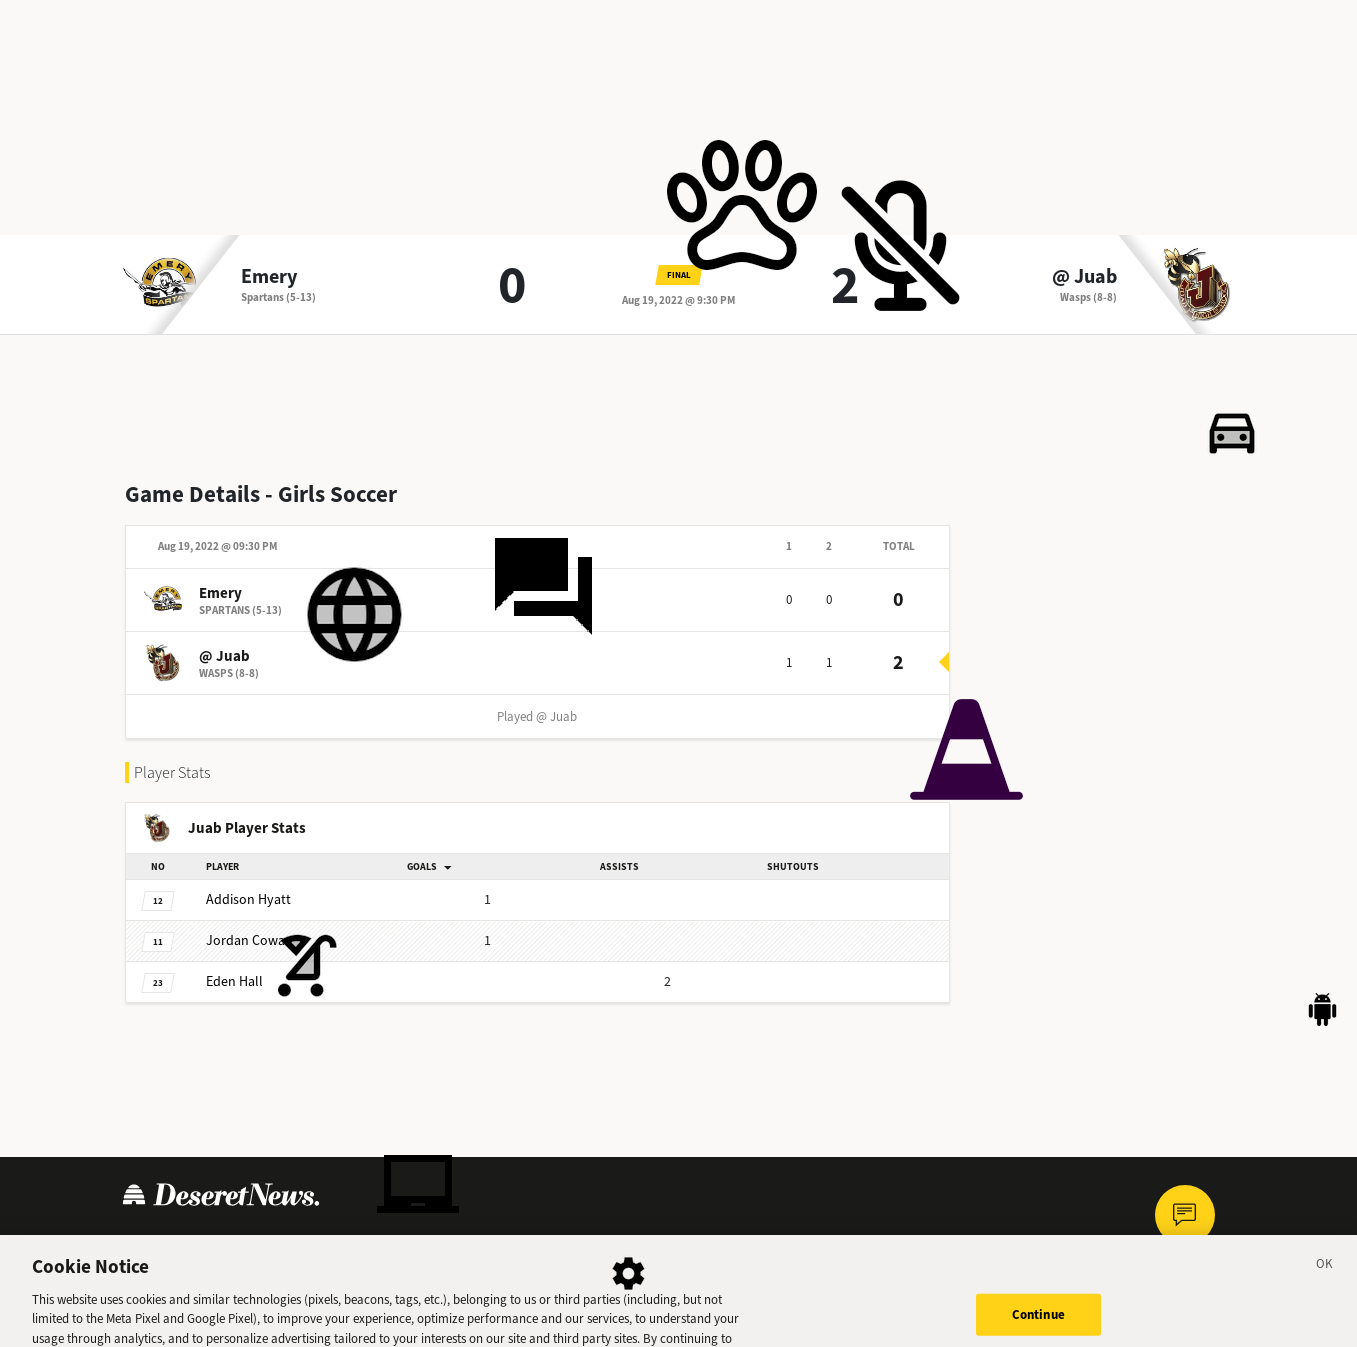  I want to click on android device or operating system indicator, so click(1322, 1009).